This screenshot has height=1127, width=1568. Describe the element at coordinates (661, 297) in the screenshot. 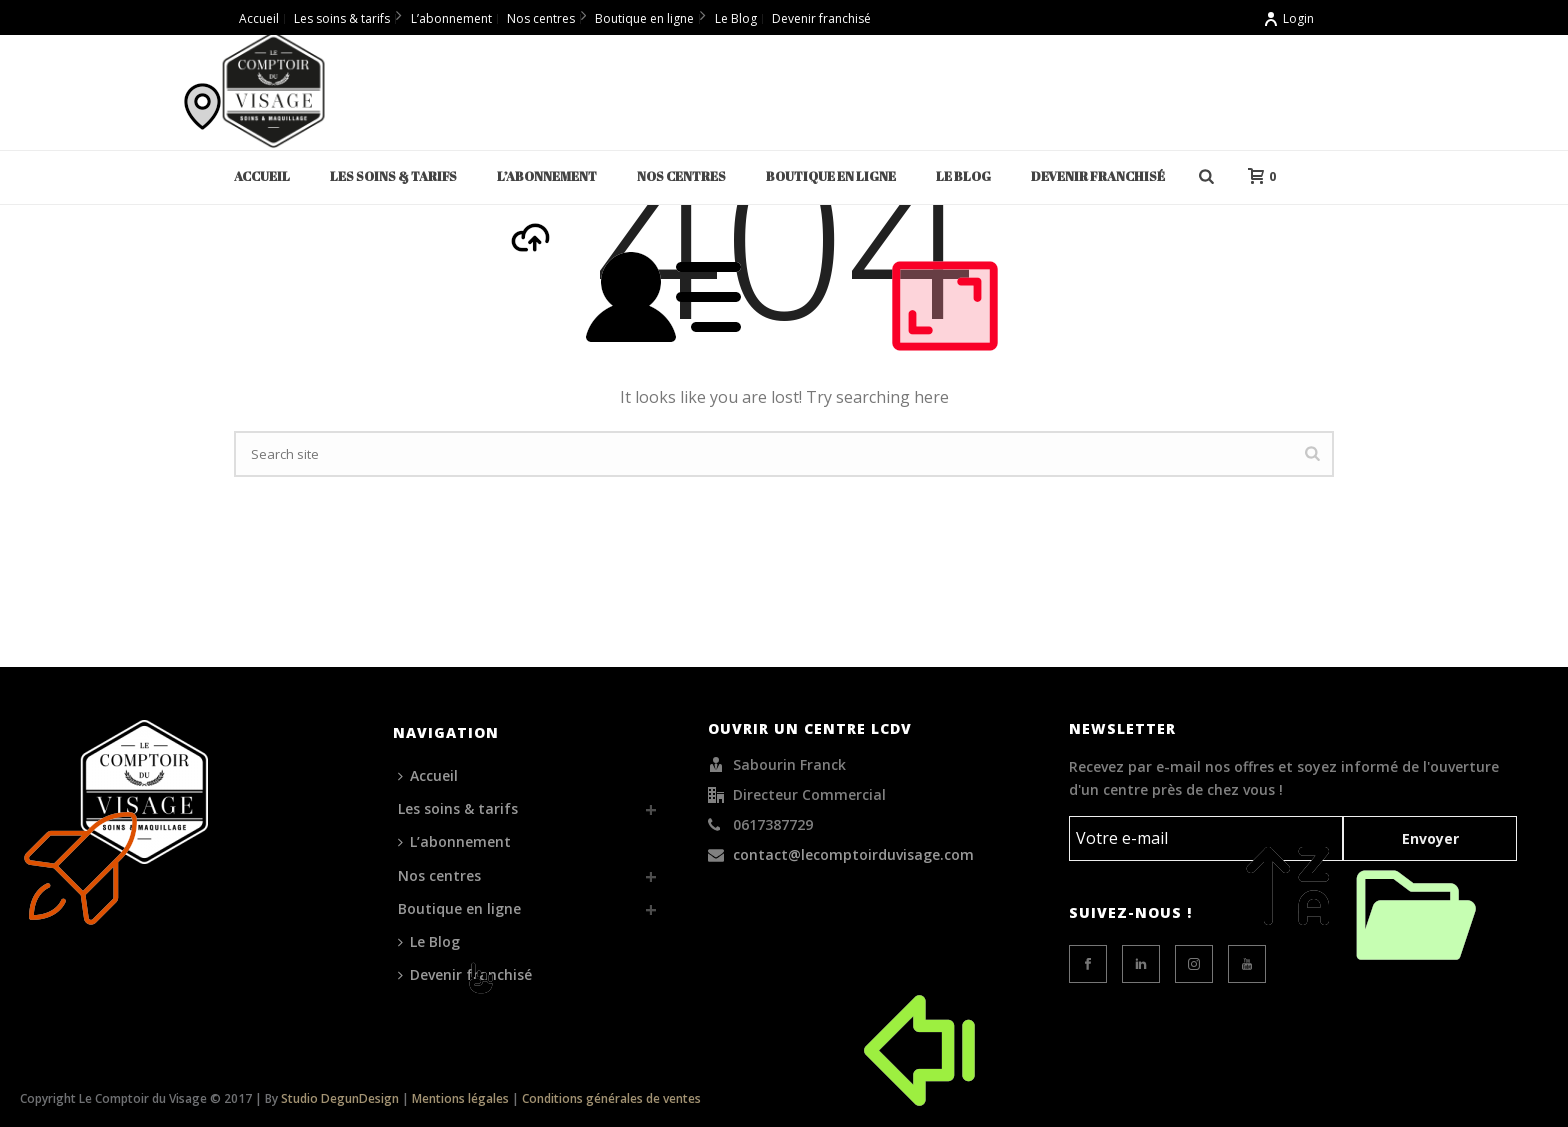

I see `view user directory or contact list` at that location.